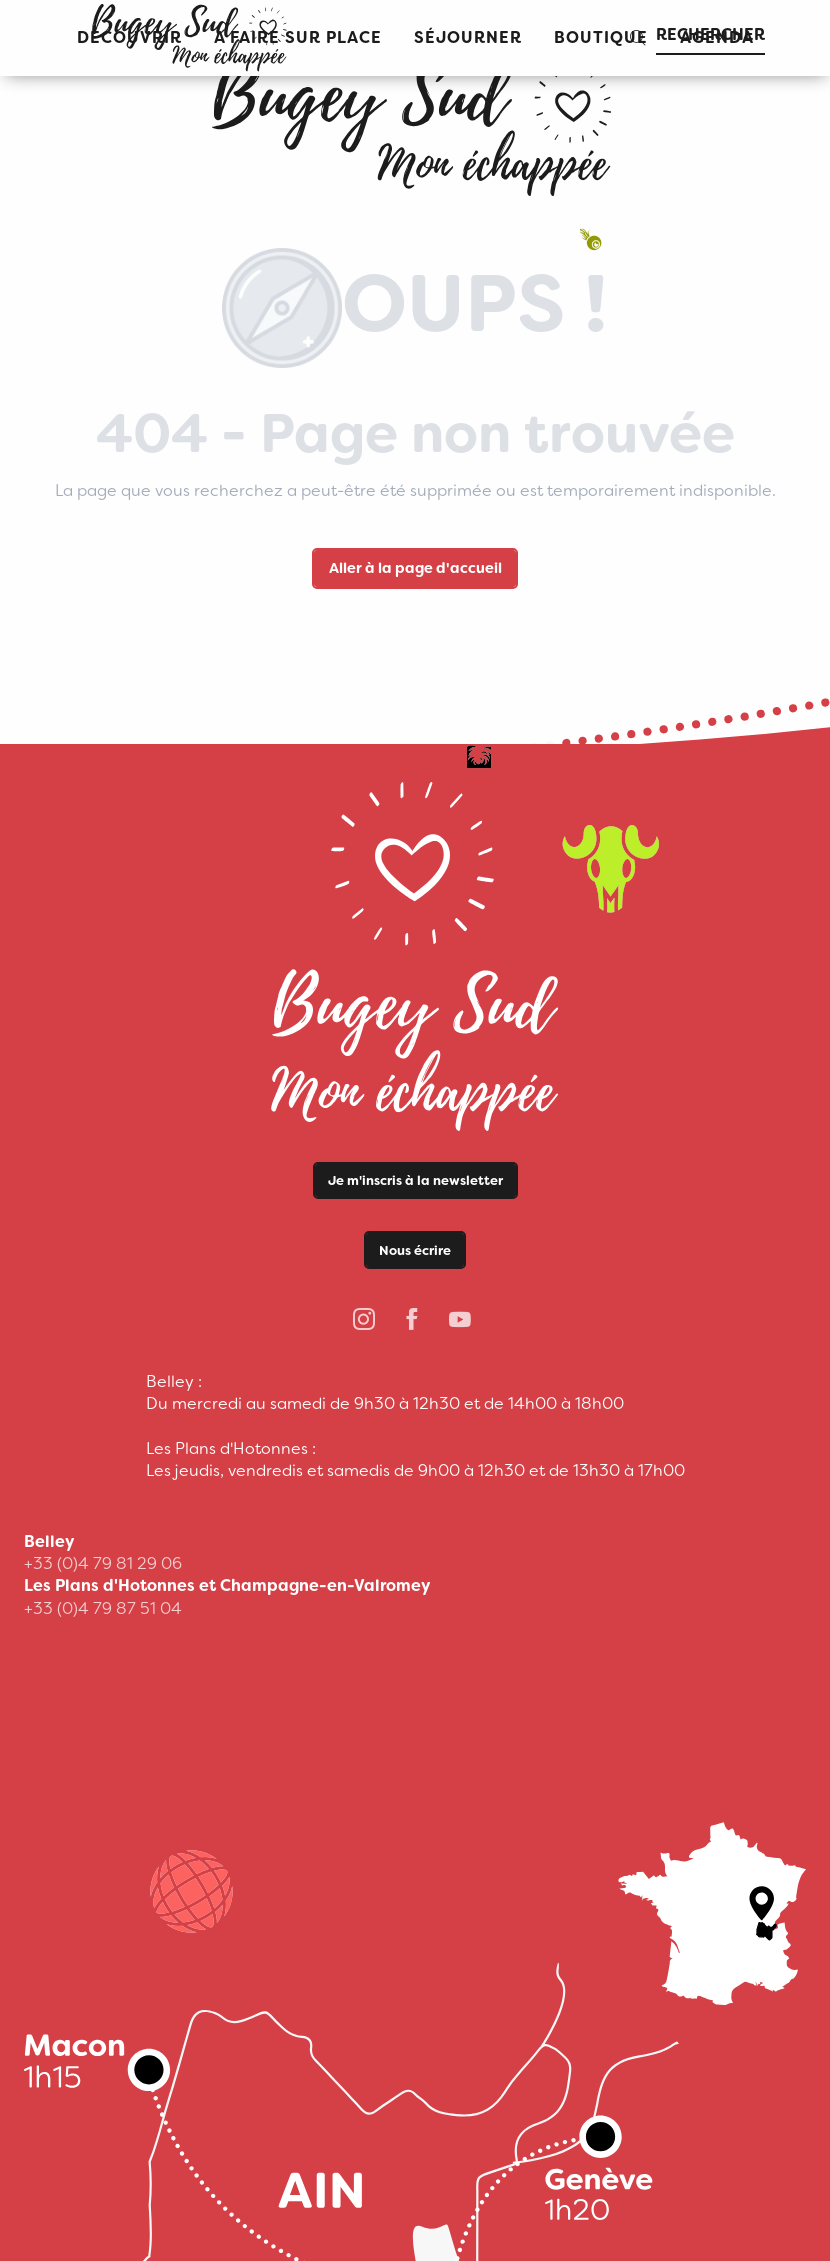 This screenshot has width=830, height=2261. What do you see at coordinates (590, 239) in the screenshot?
I see `indicates a status effect like curse or blindness in a game` at bounding box center [590, 239].